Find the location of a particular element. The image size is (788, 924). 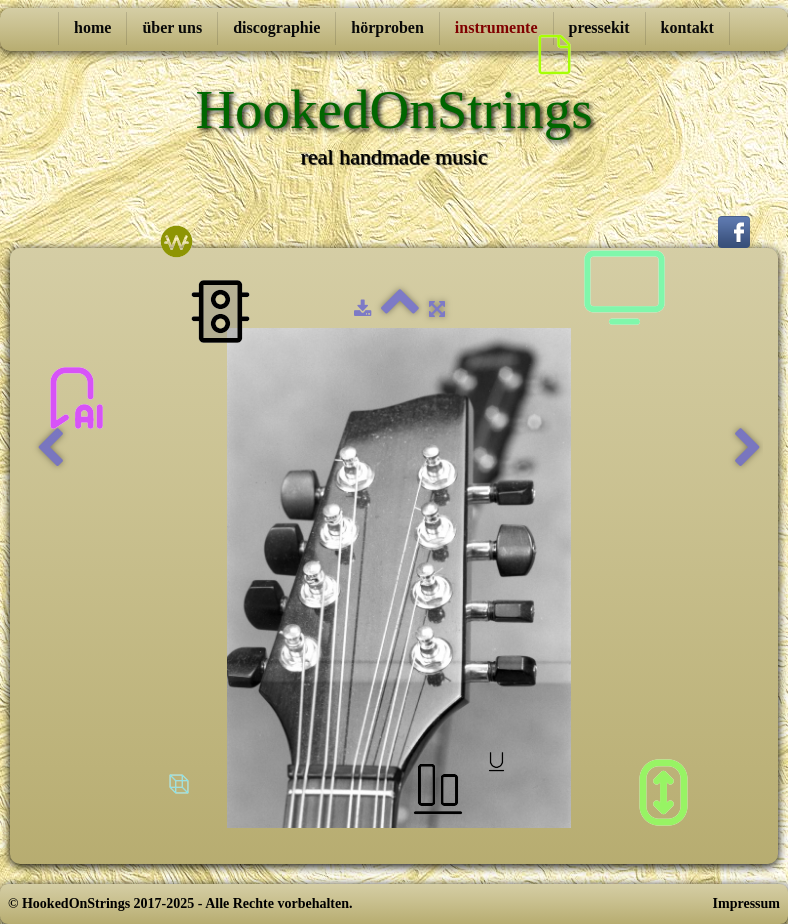

align selected objects to the bottom edge is located at coordinates (438, 790).